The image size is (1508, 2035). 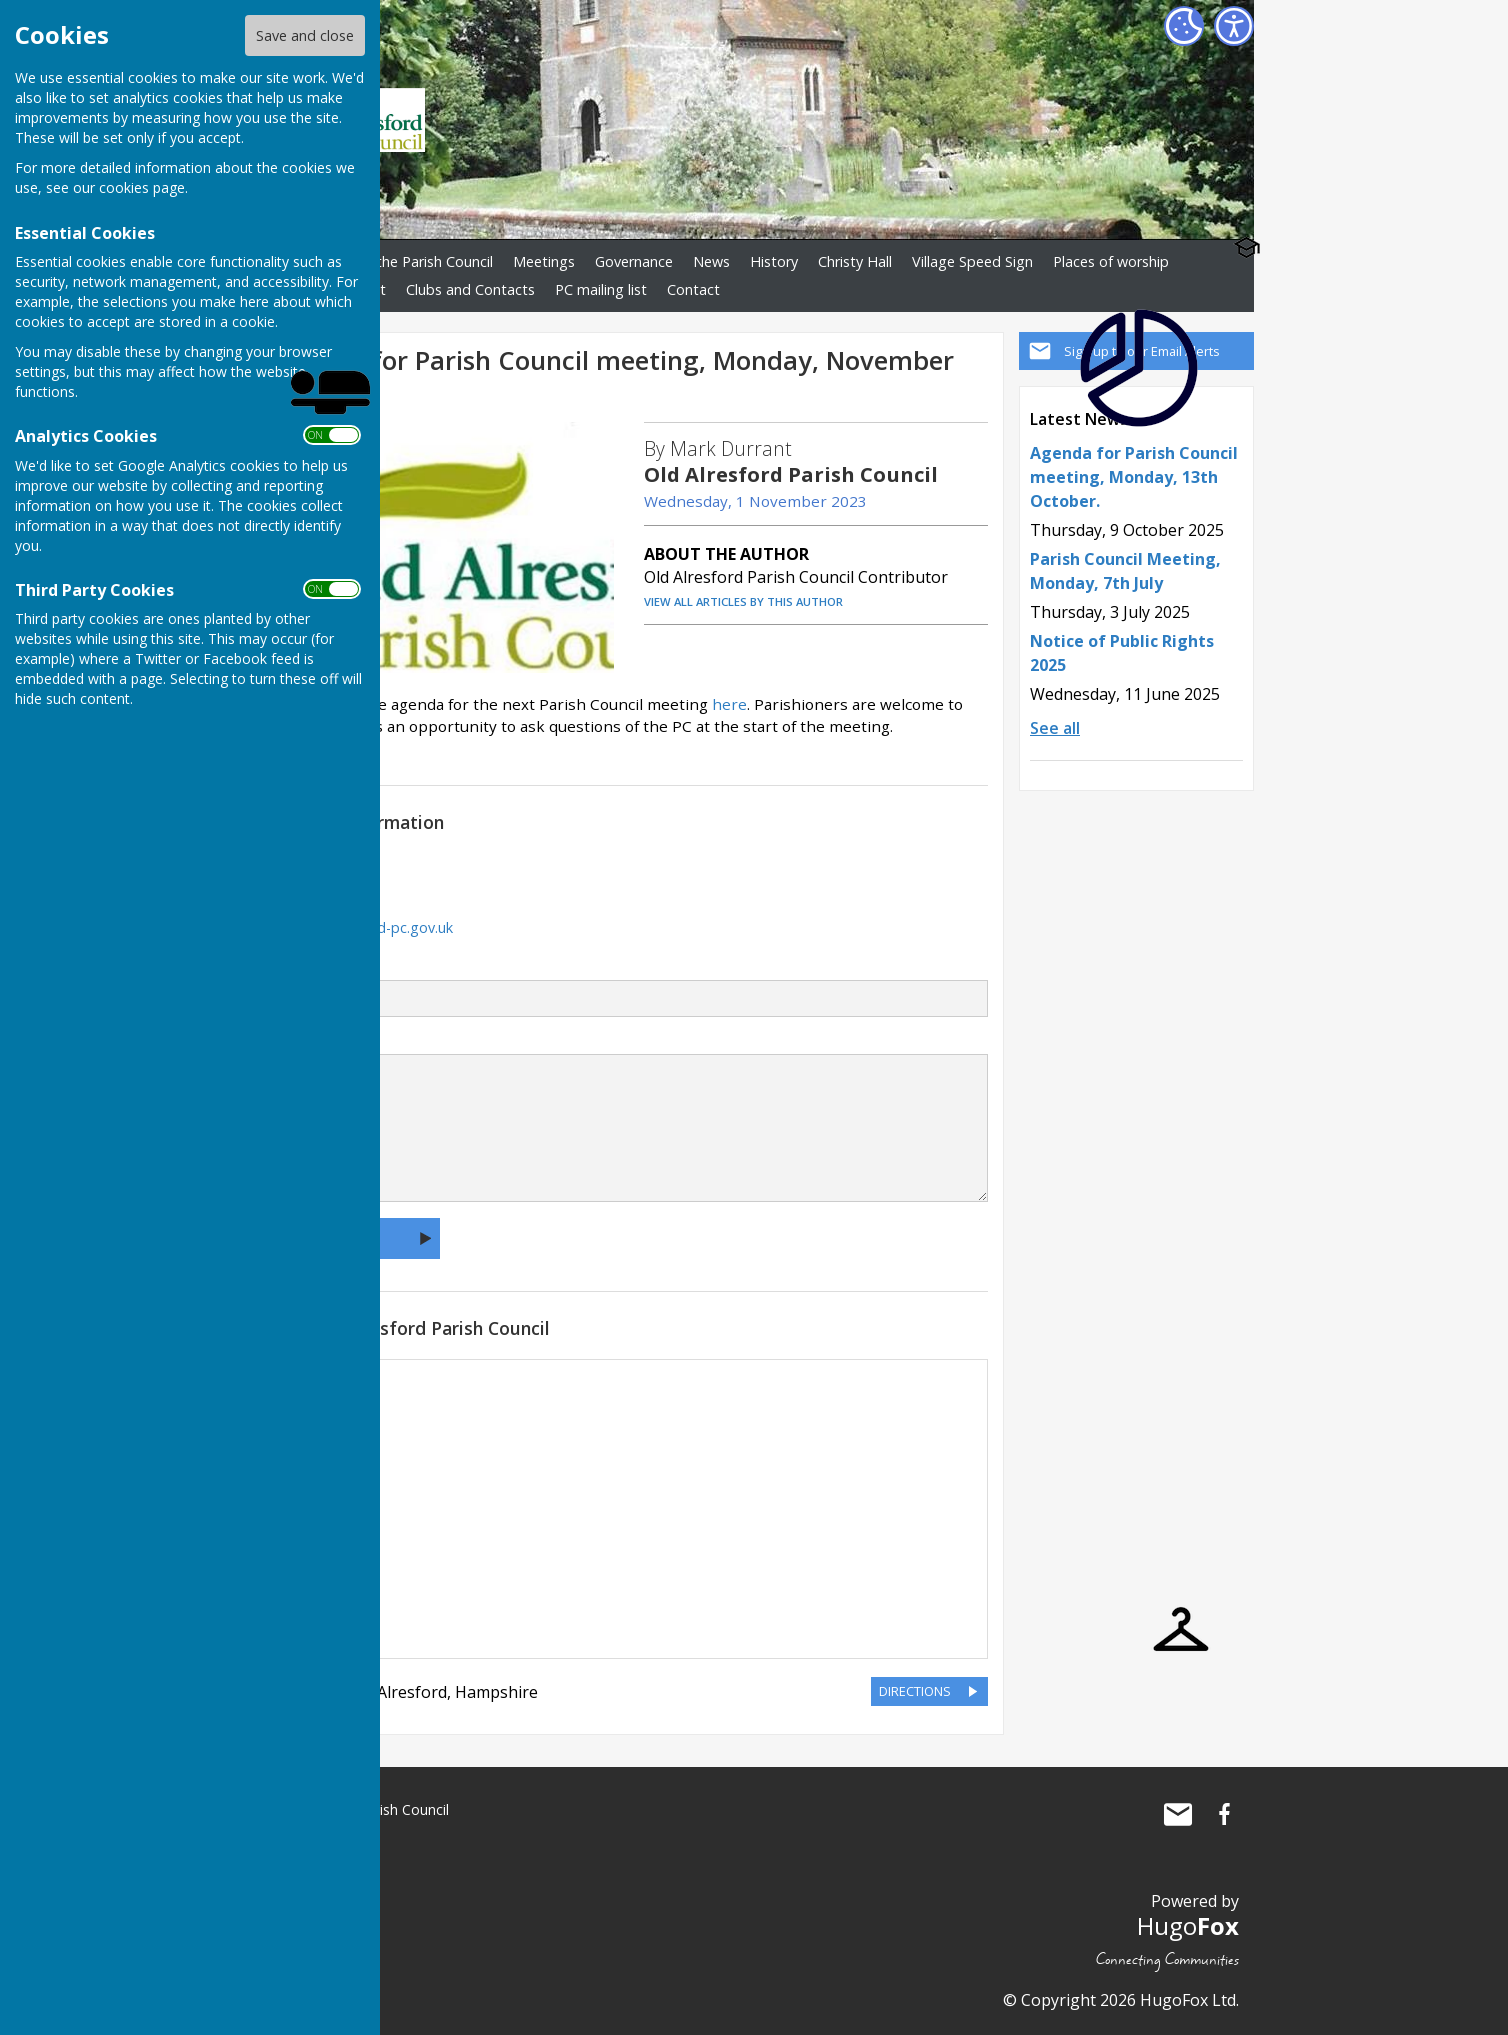 What do you see at coordinates (330, 390) in the screenshot?
I see `indicates flat-bed seat available on flight` at bounding box center [330, 390].